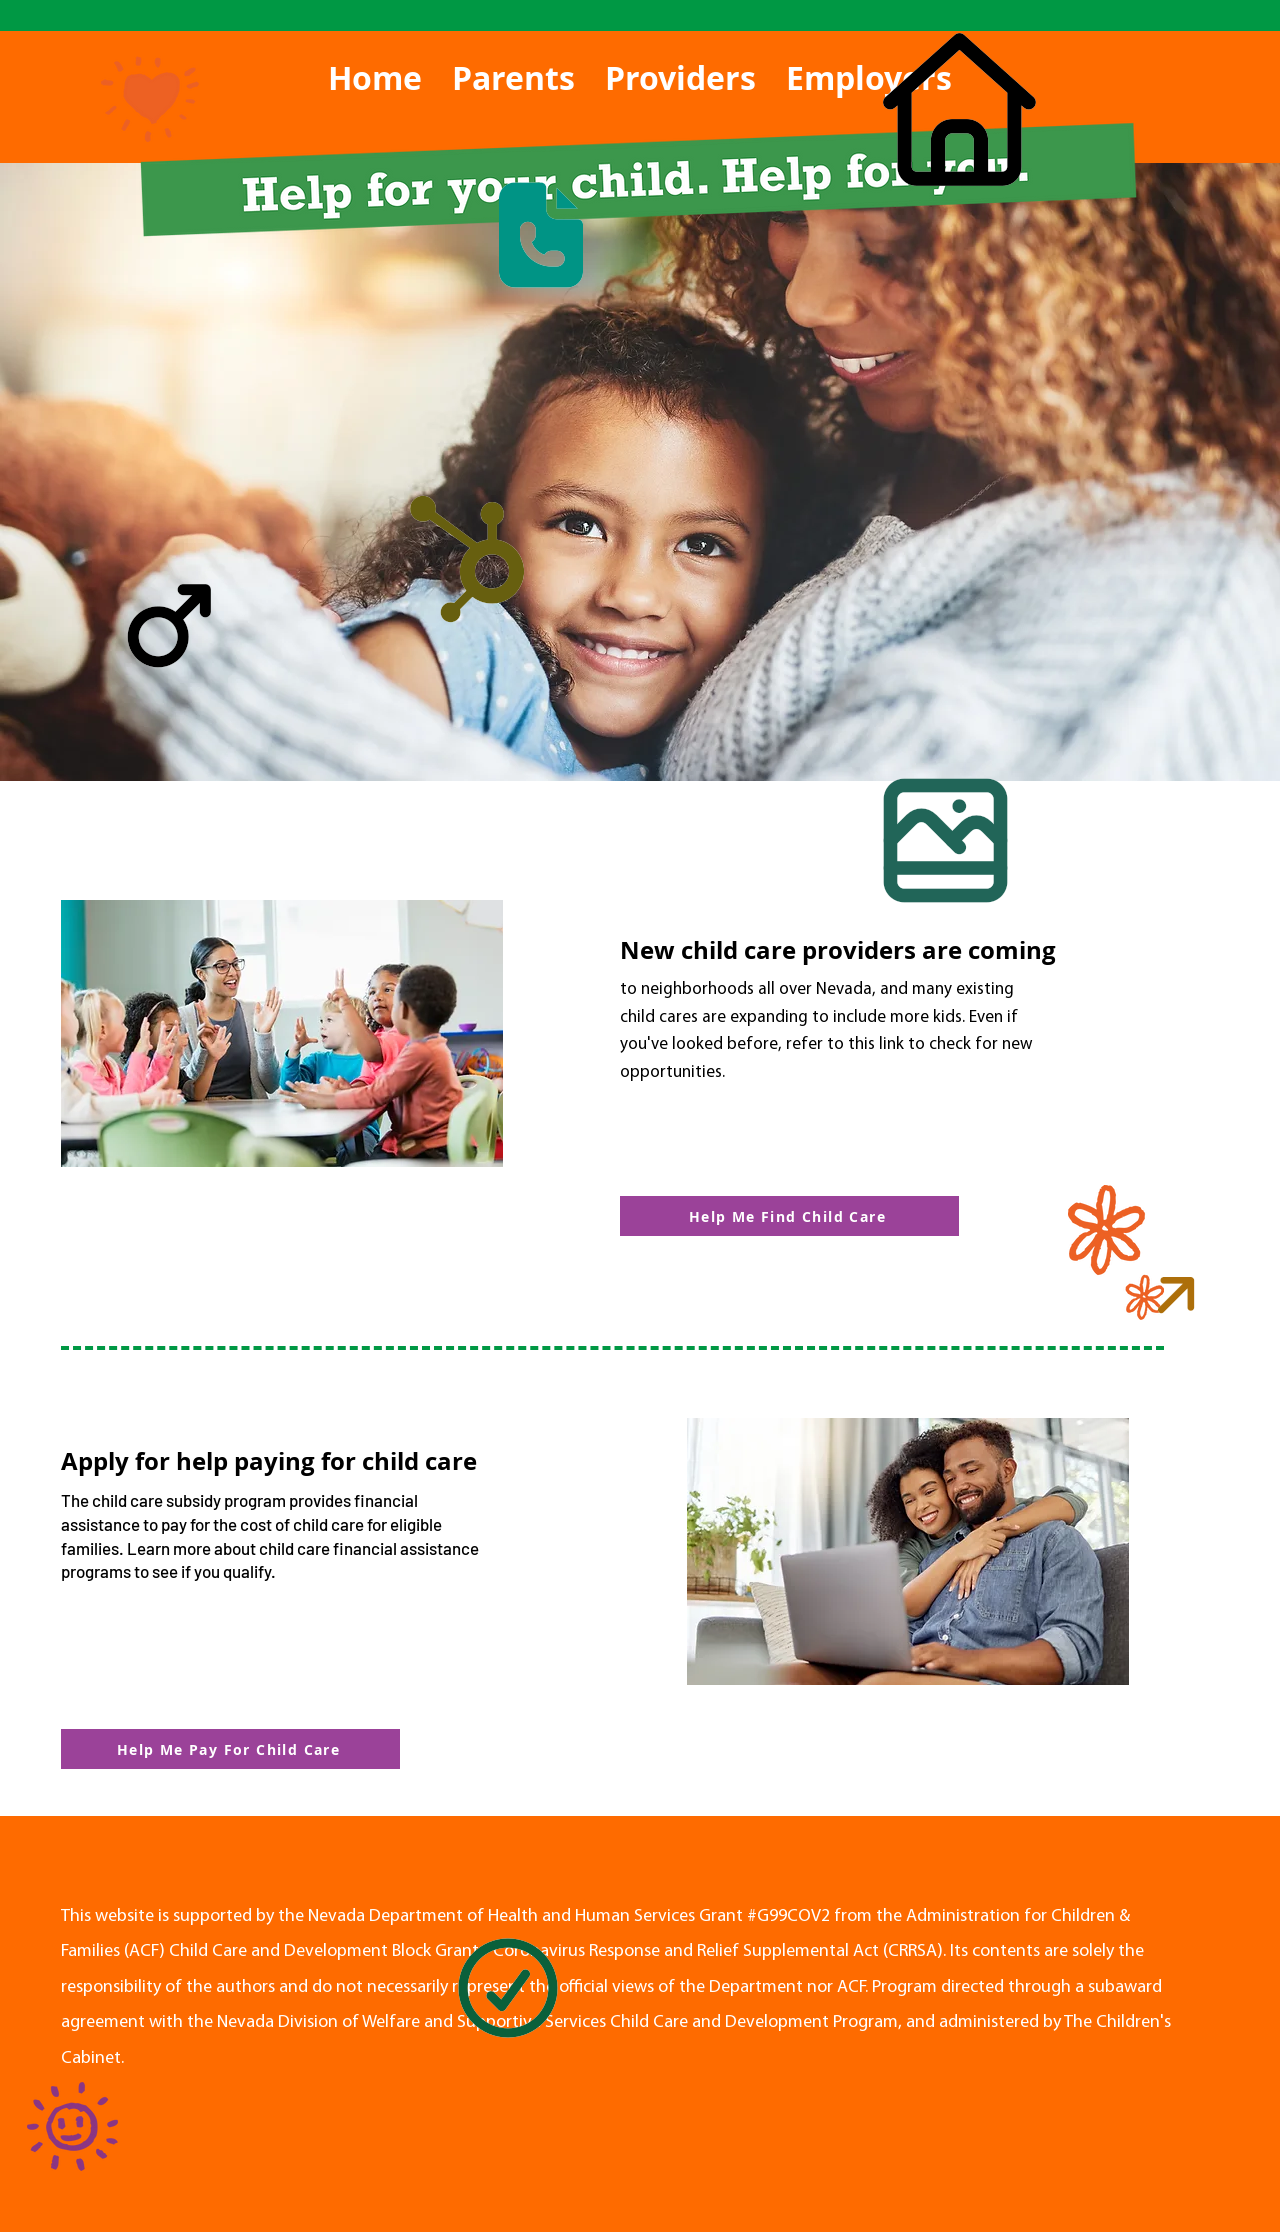 The height and width of the screenshot is (2232, 1280). I want to click on view instant photos or polaroid-style images, so click(945, 840).